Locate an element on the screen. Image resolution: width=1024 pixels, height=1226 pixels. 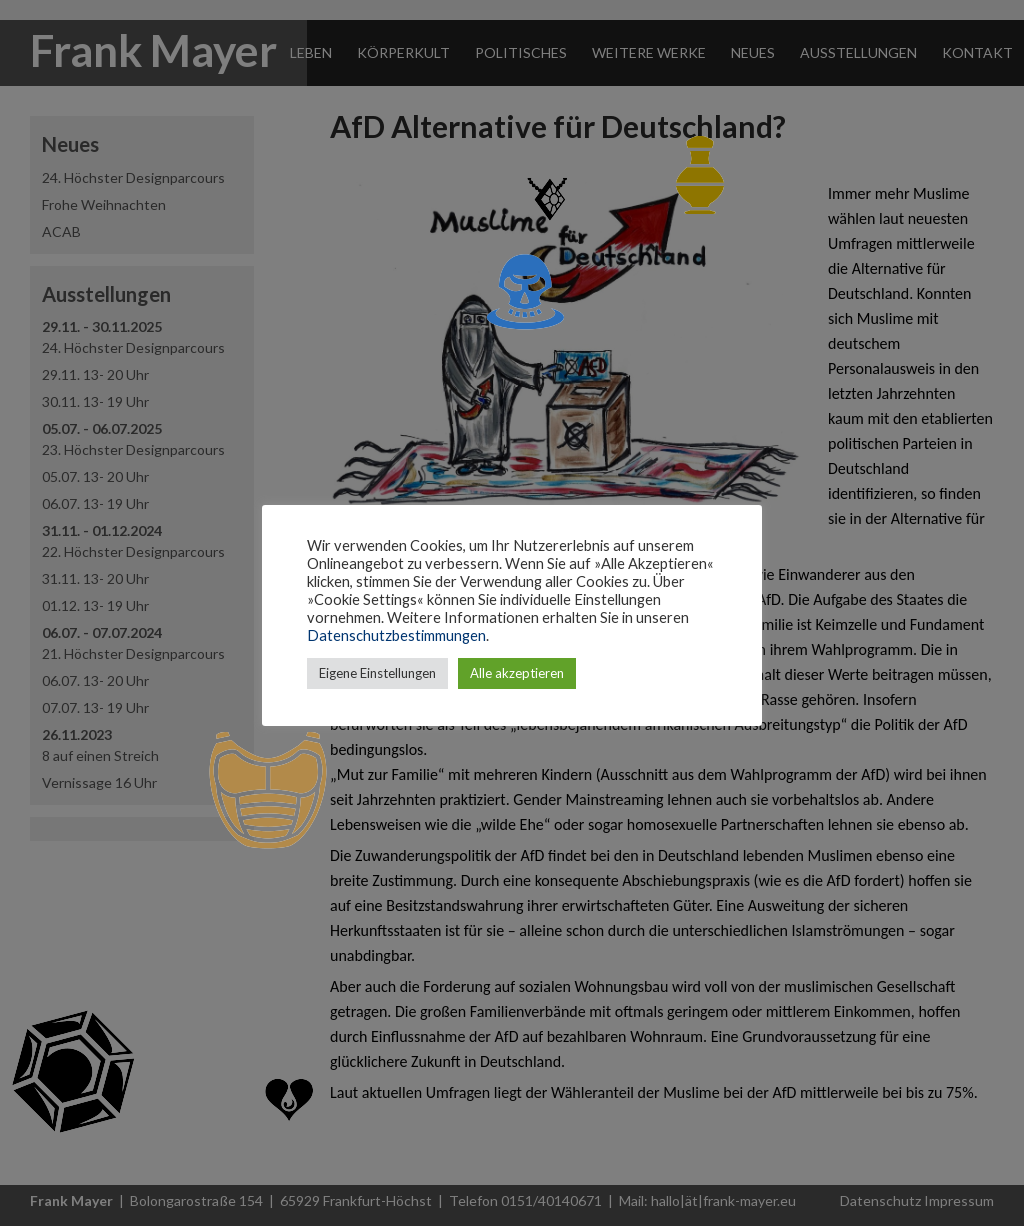
view pottery or ceramics collection is located at coordinates (700, 175).